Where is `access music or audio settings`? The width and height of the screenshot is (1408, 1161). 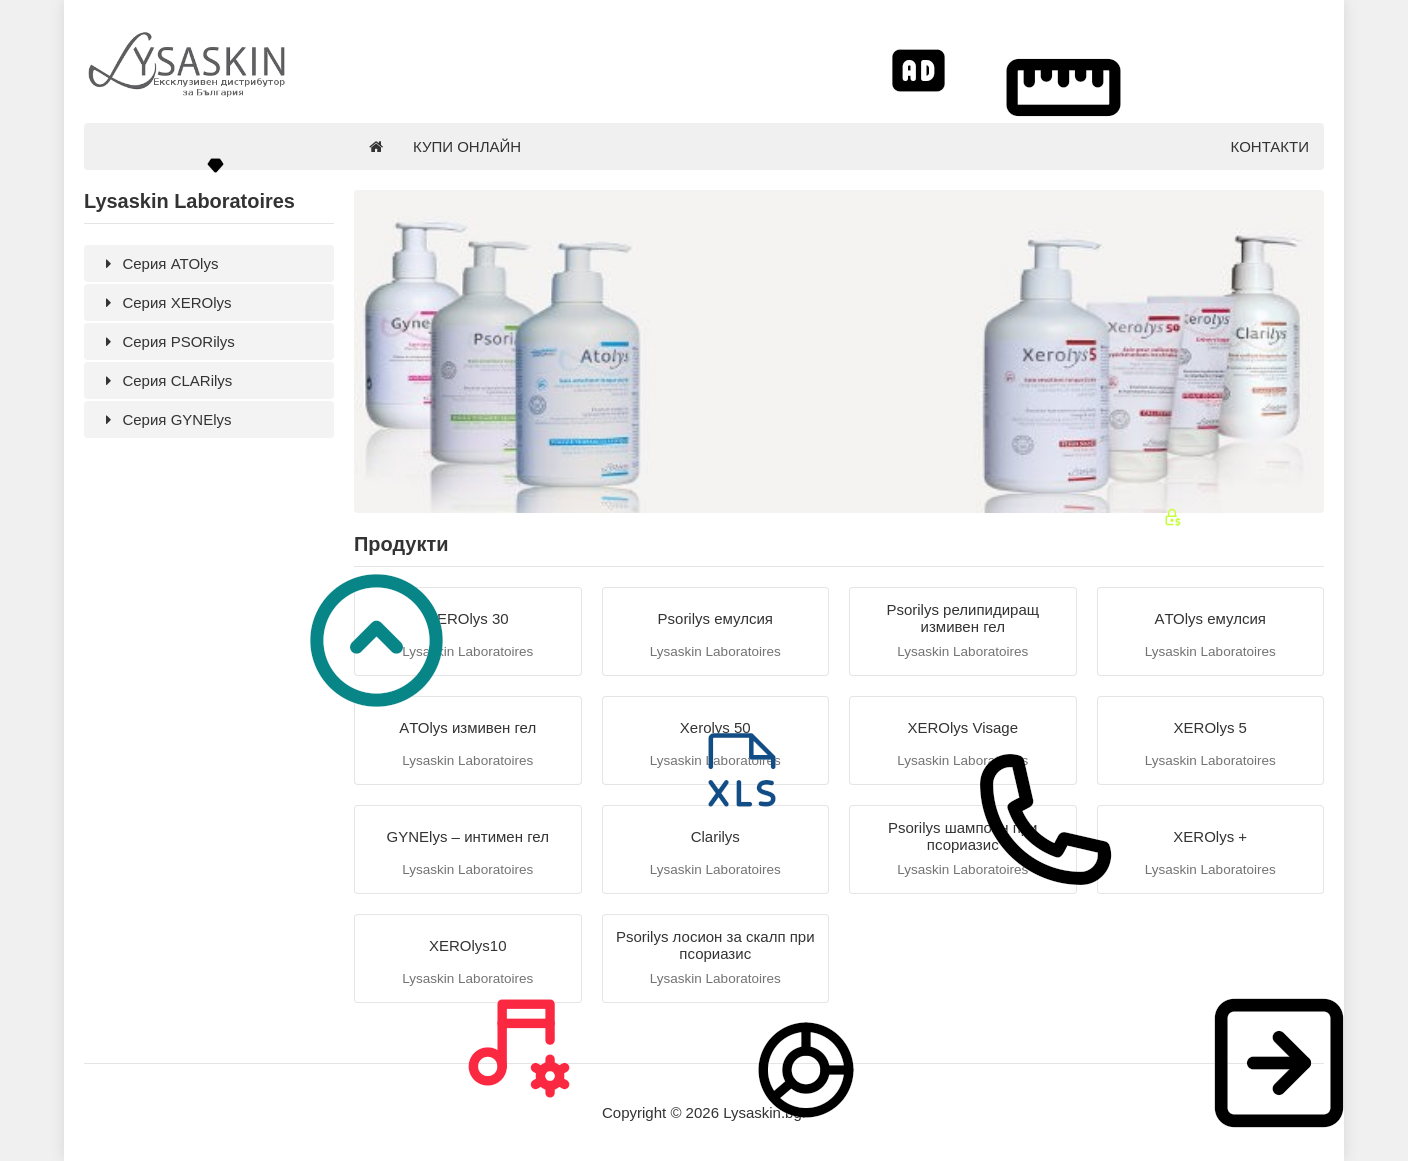
access music or audio settings is located at coordinates (516, 1042).